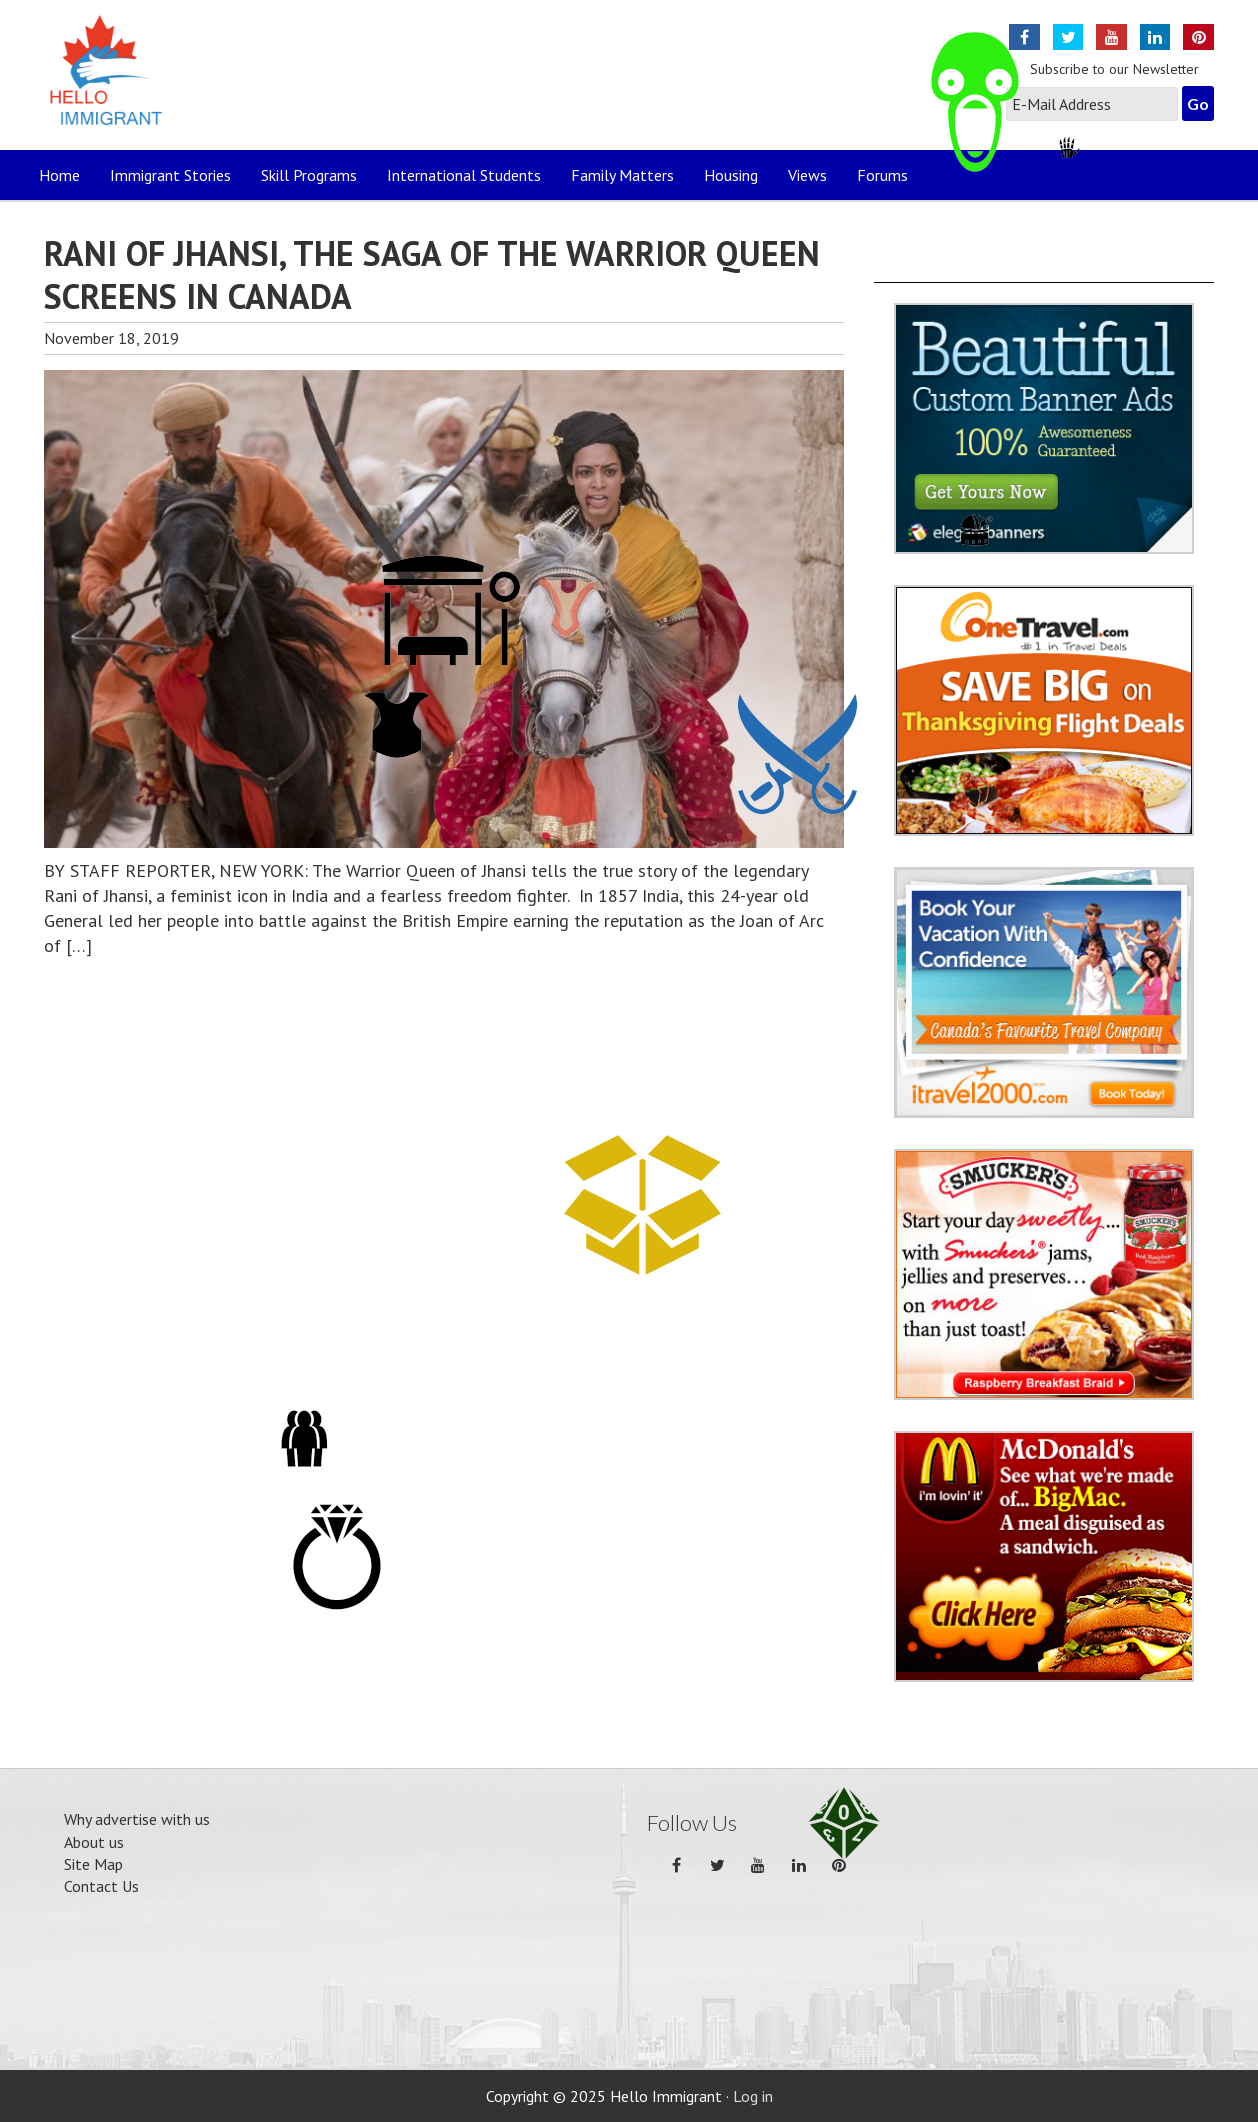 Image resolution: width=1258 pixels, height=2122 pixels. Describe the element at coordinates (337, 1557) in the screenshot. I see `indicates premium or luxury item status` at that location.